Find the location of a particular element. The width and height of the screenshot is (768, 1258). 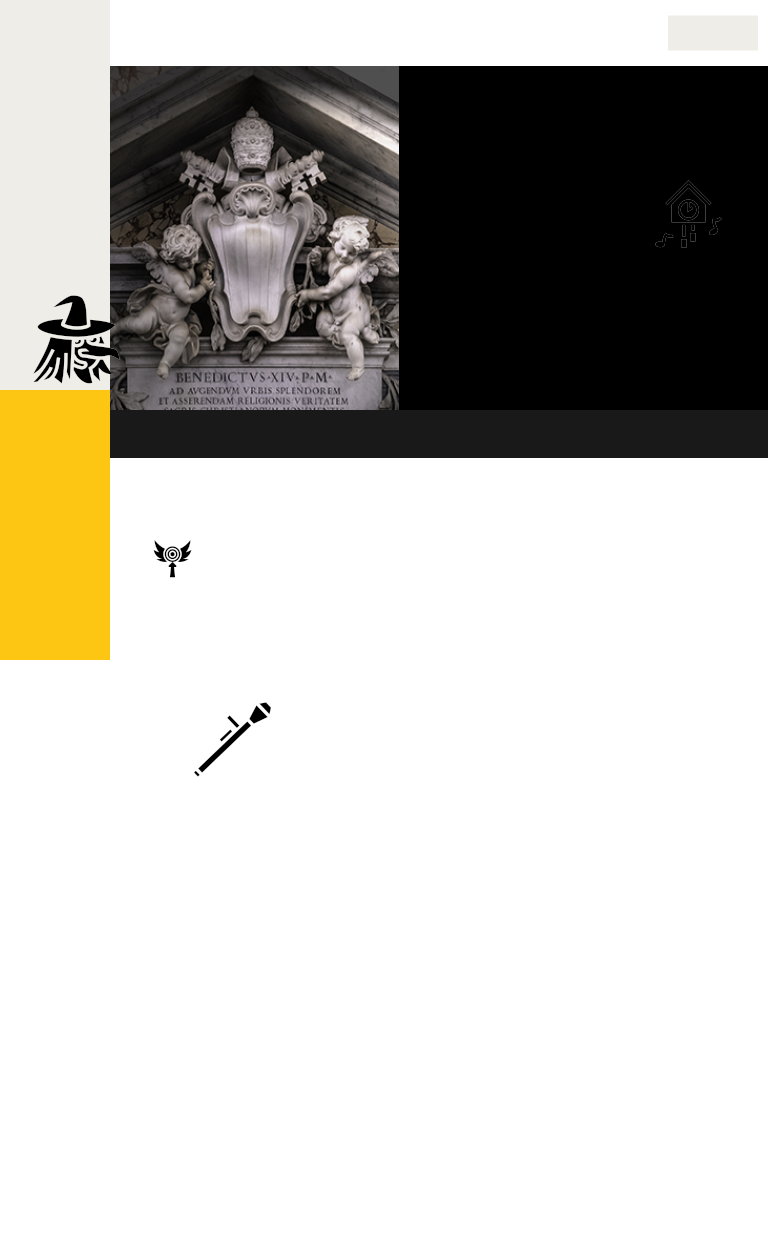

track a moving objective or target is located at coordinates (172, 558).